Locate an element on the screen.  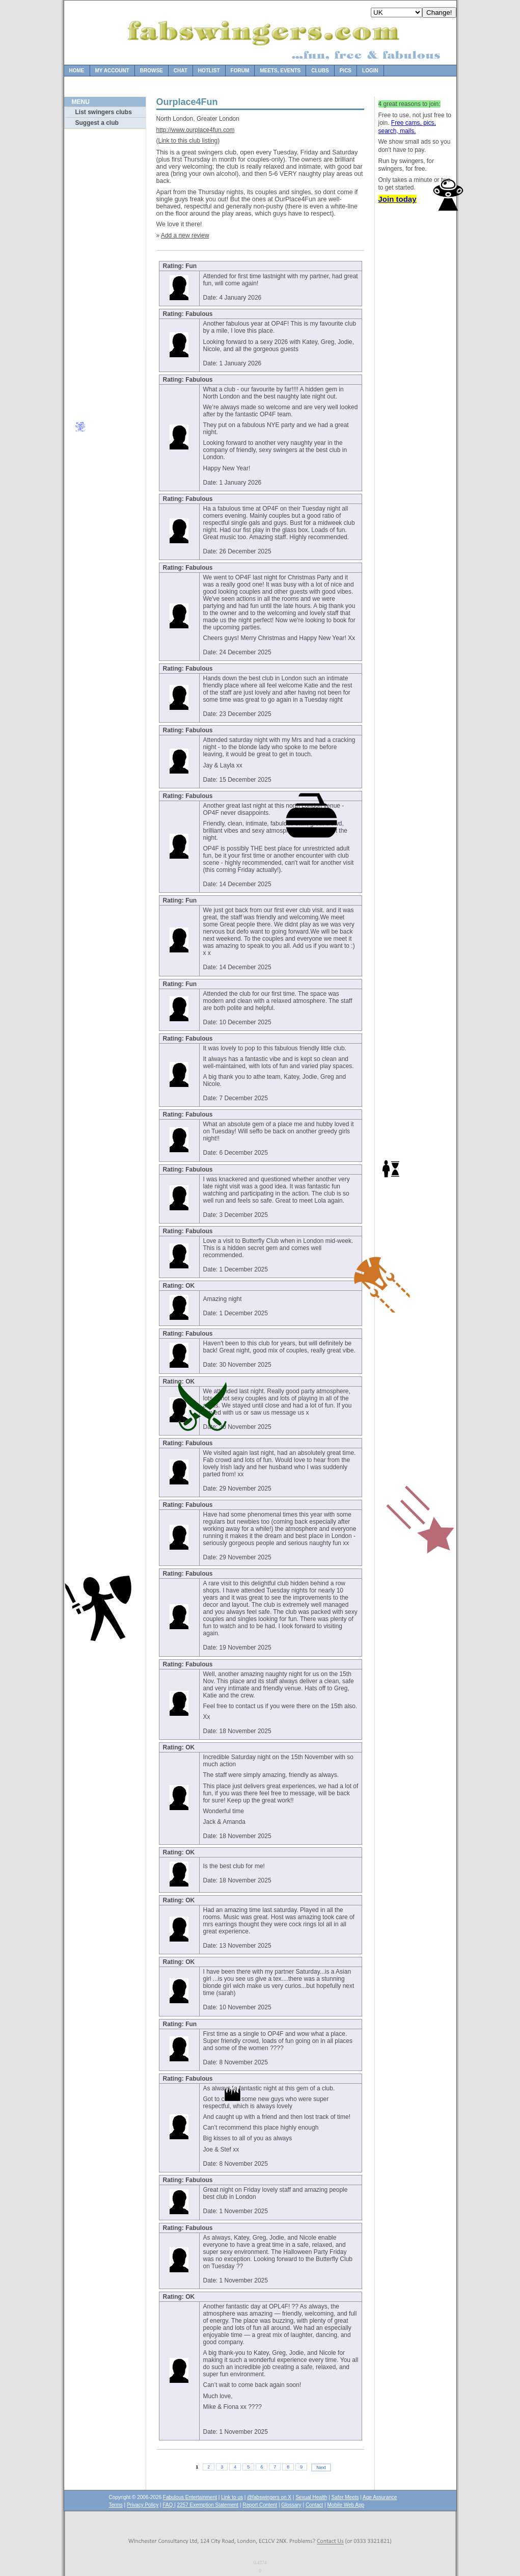
select warrior or fighter class is located at coordinates (99, 1607).